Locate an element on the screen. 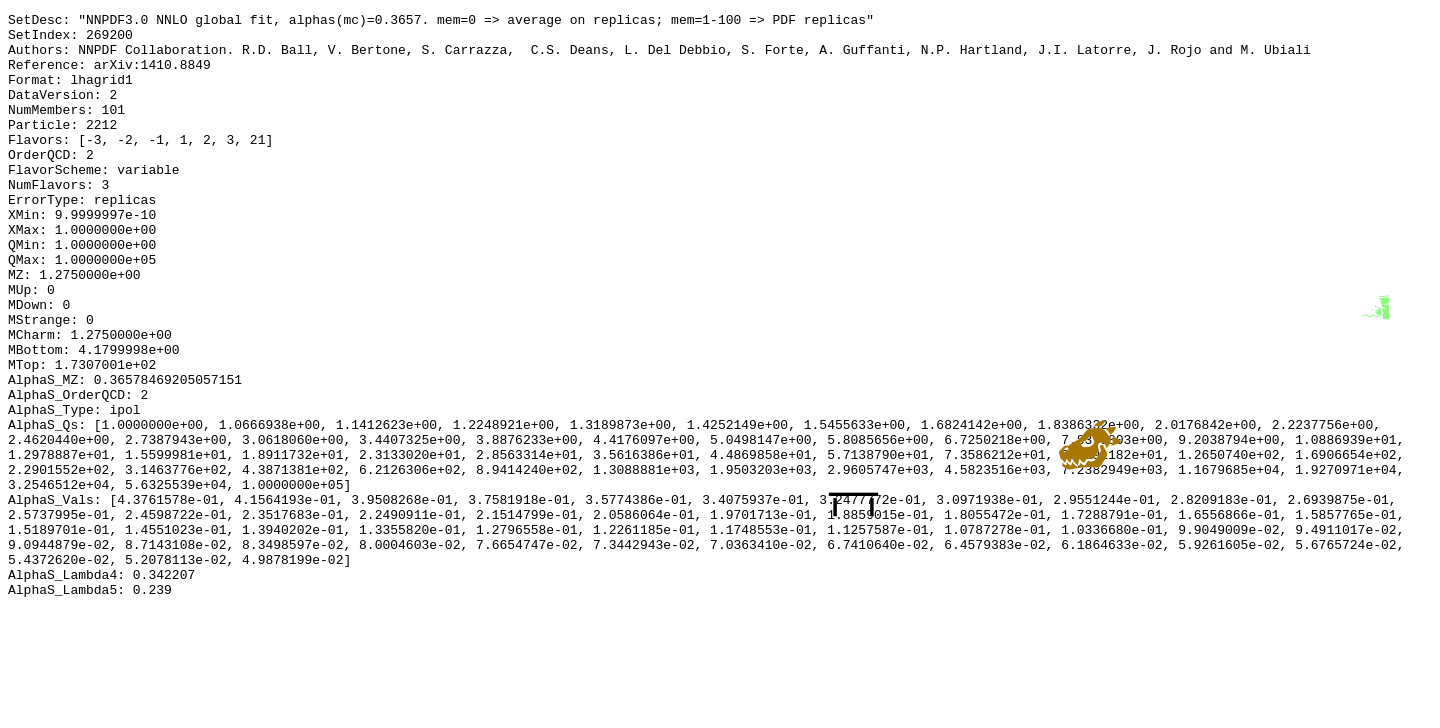  indicates coastal or cliff terrain in a game map is located at coordinates (1375, 305).